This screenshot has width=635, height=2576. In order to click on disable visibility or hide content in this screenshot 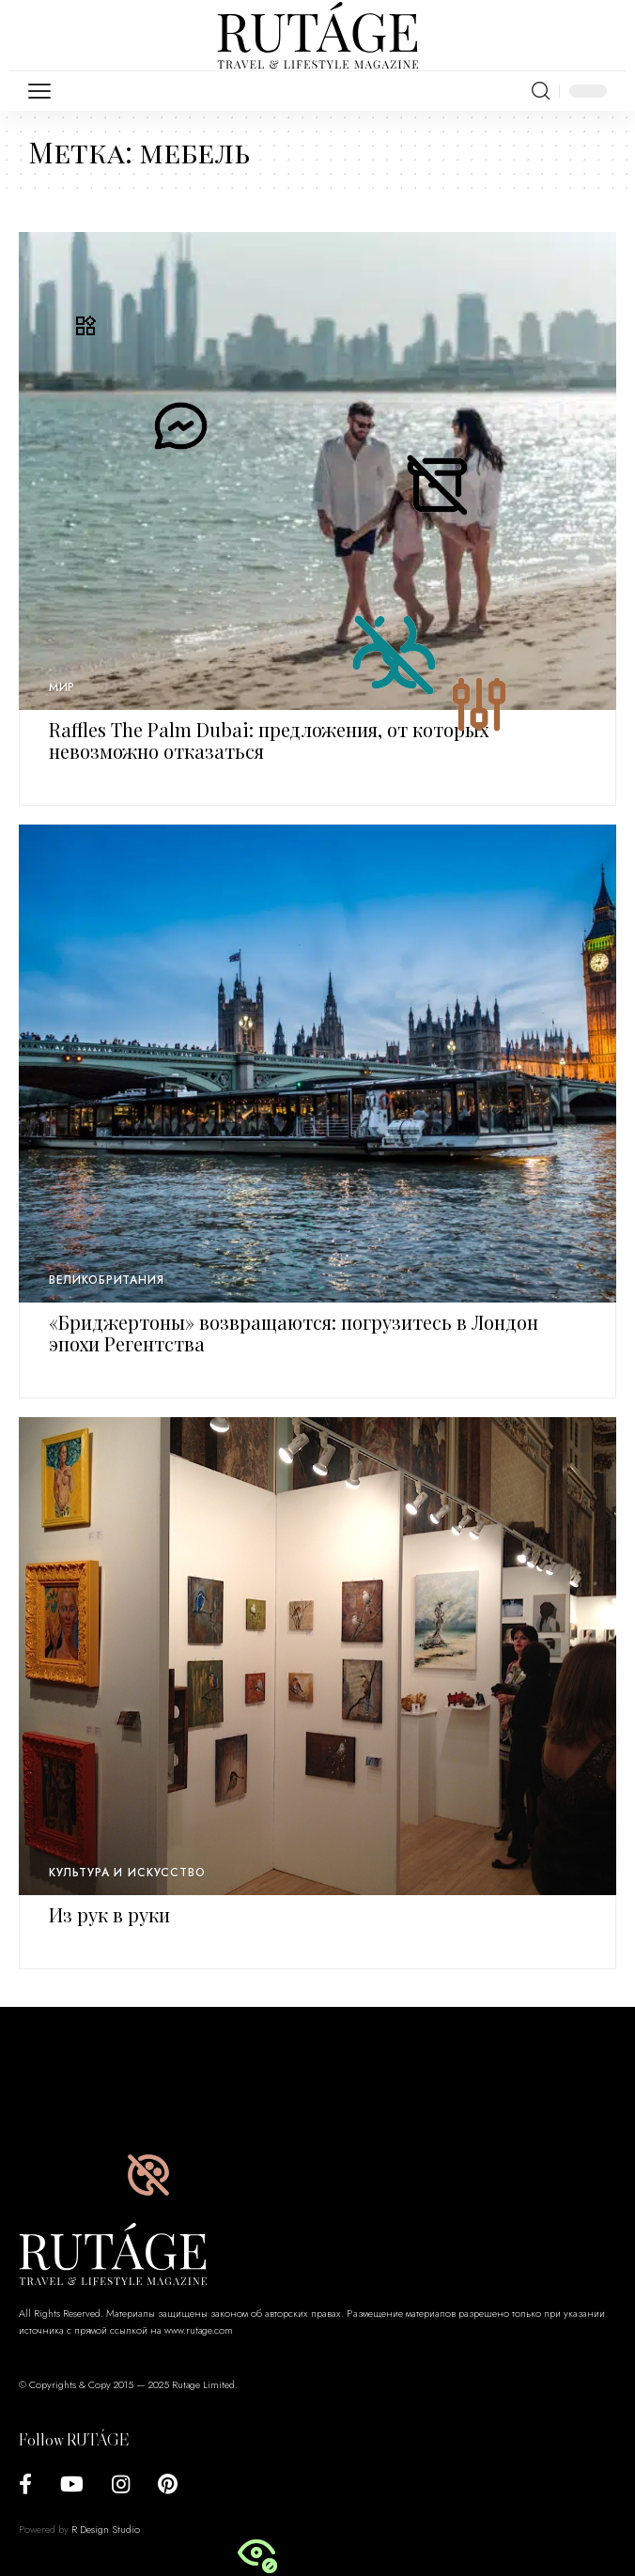, I will do `click(256, 2553)`.